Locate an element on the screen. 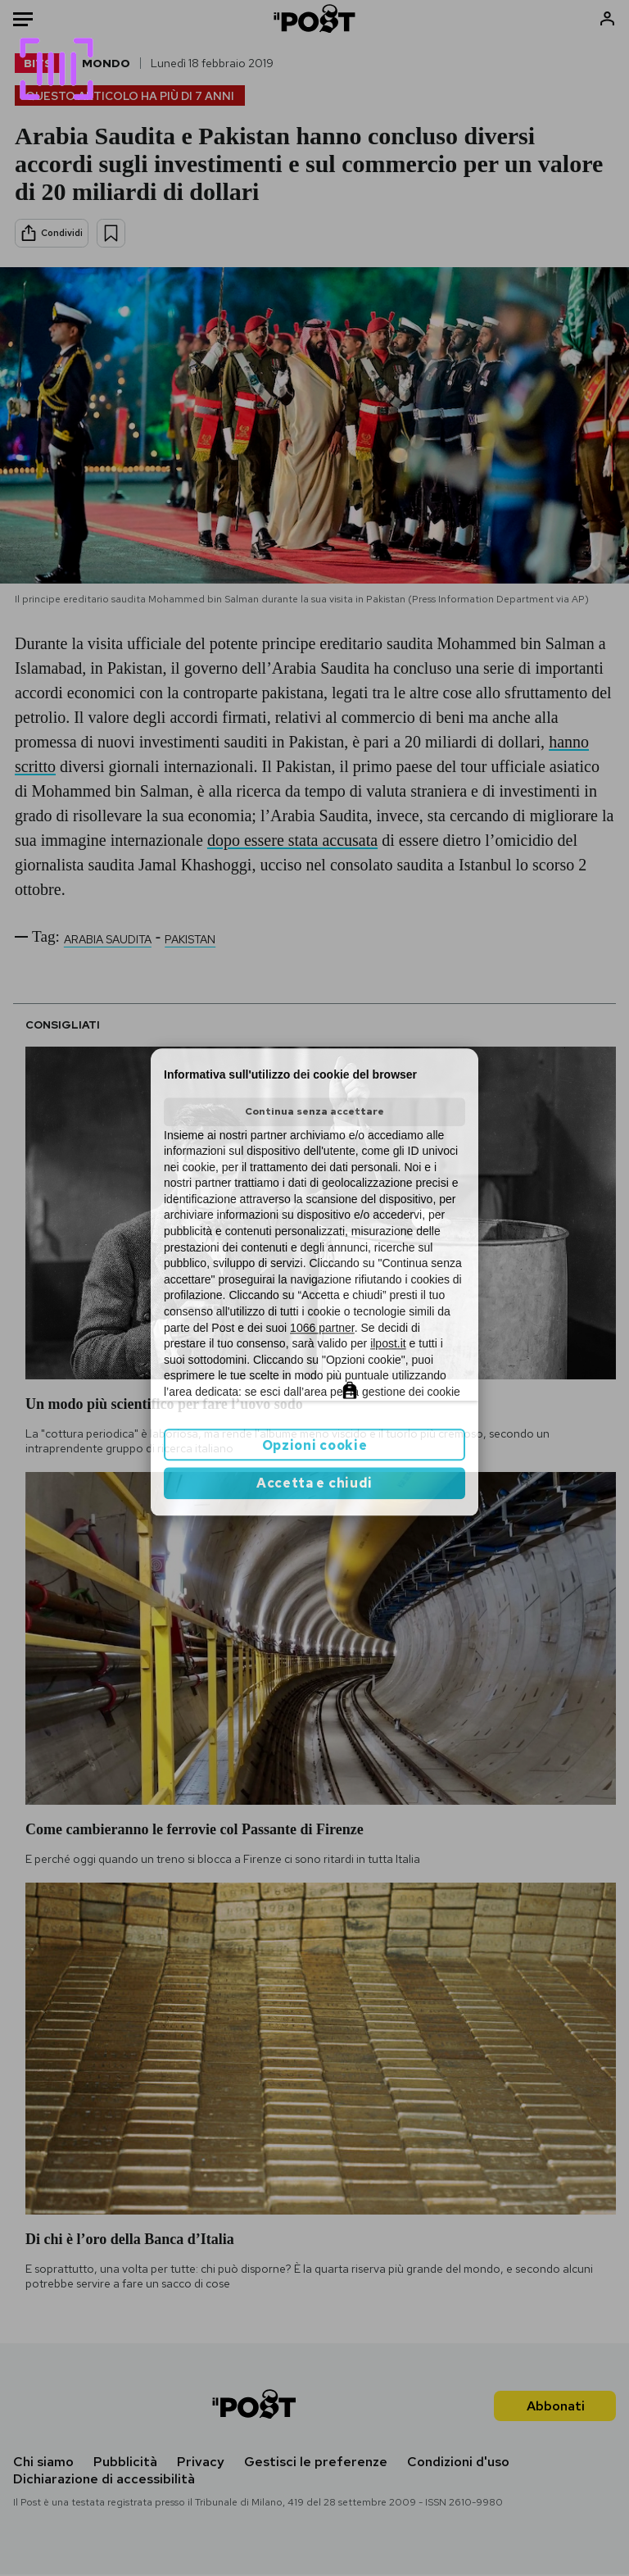  scan a barcode is located at coordinates (57, 69).